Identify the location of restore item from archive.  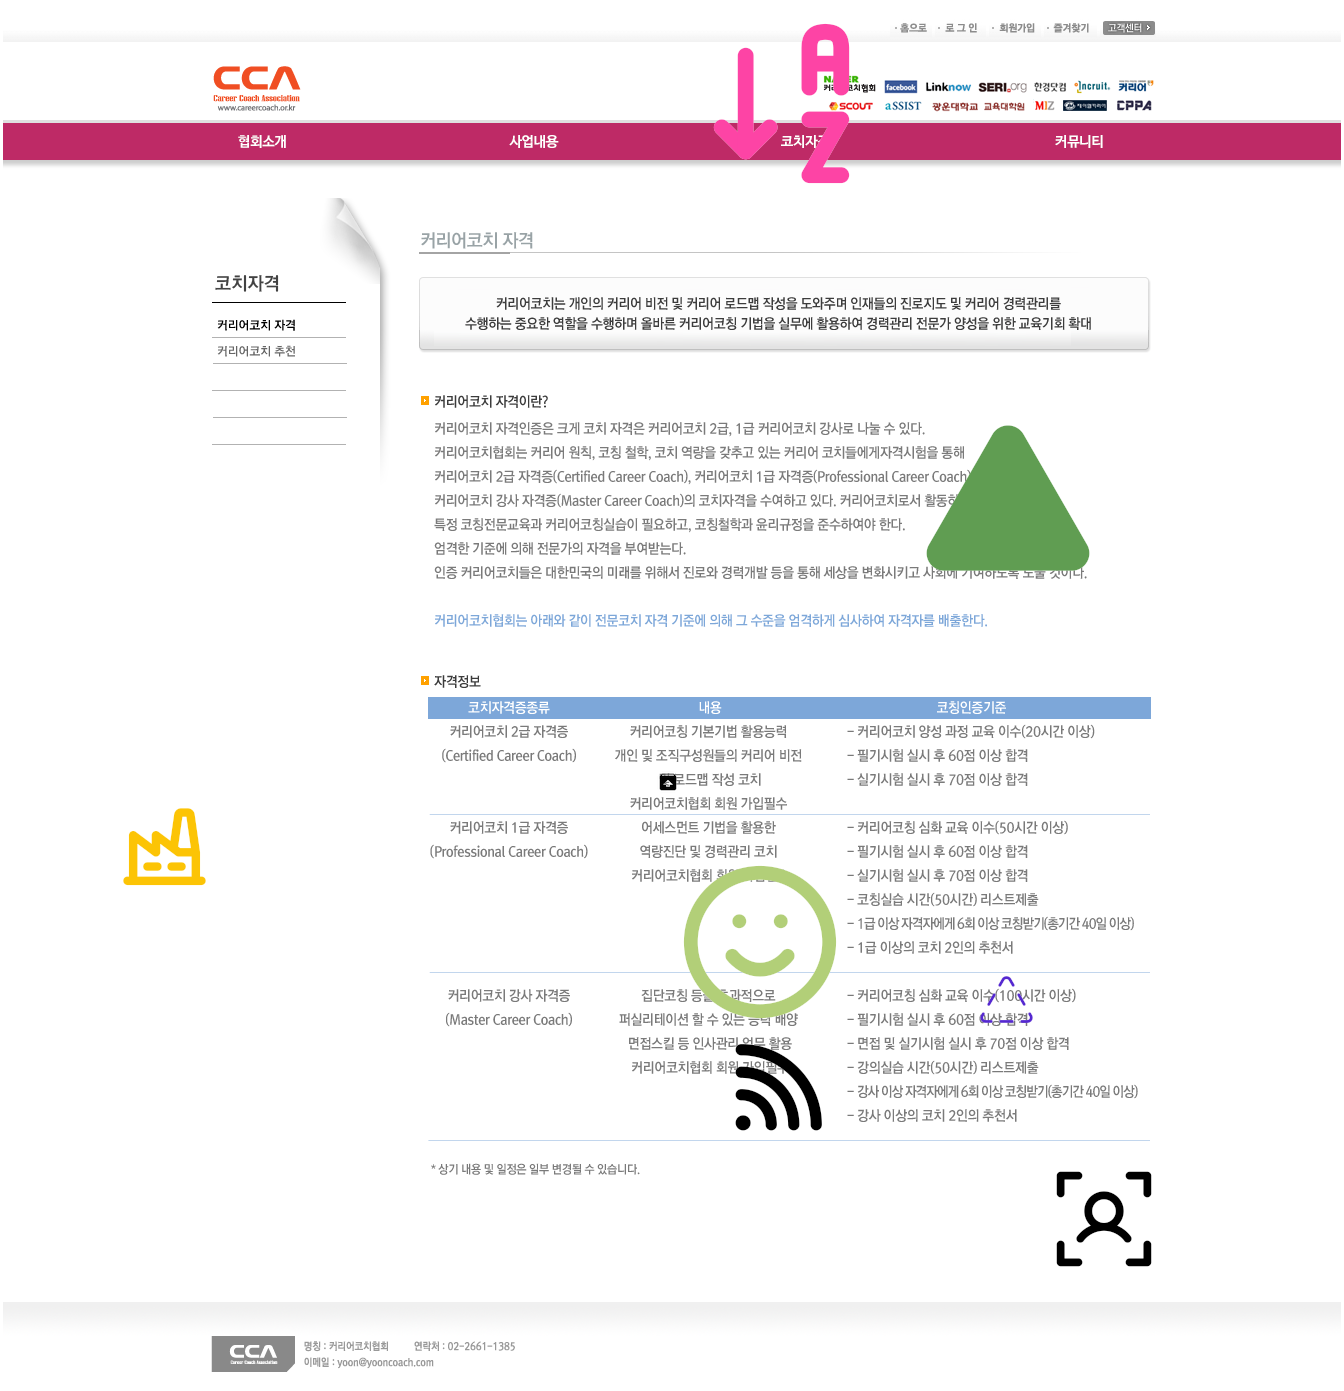
(668, 782).